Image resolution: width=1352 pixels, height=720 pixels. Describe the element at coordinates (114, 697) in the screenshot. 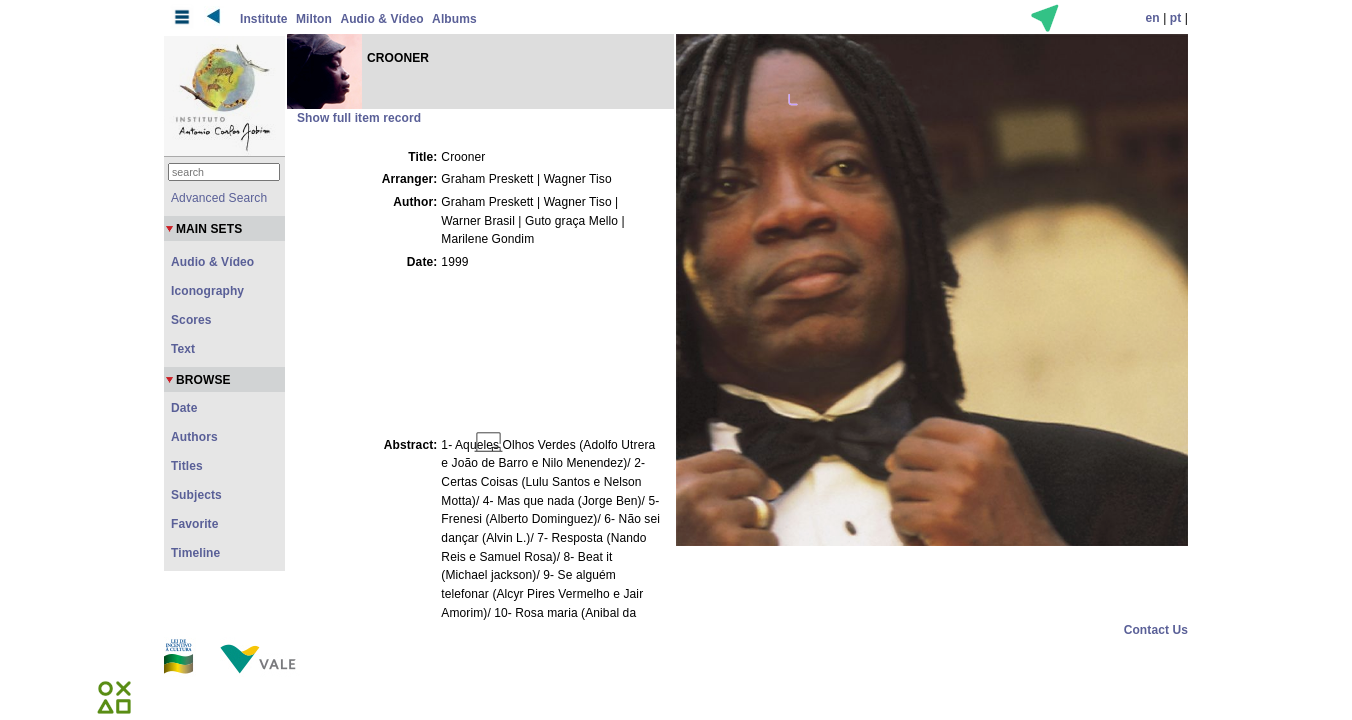

I see `browse icon library or icon picker` at that location.